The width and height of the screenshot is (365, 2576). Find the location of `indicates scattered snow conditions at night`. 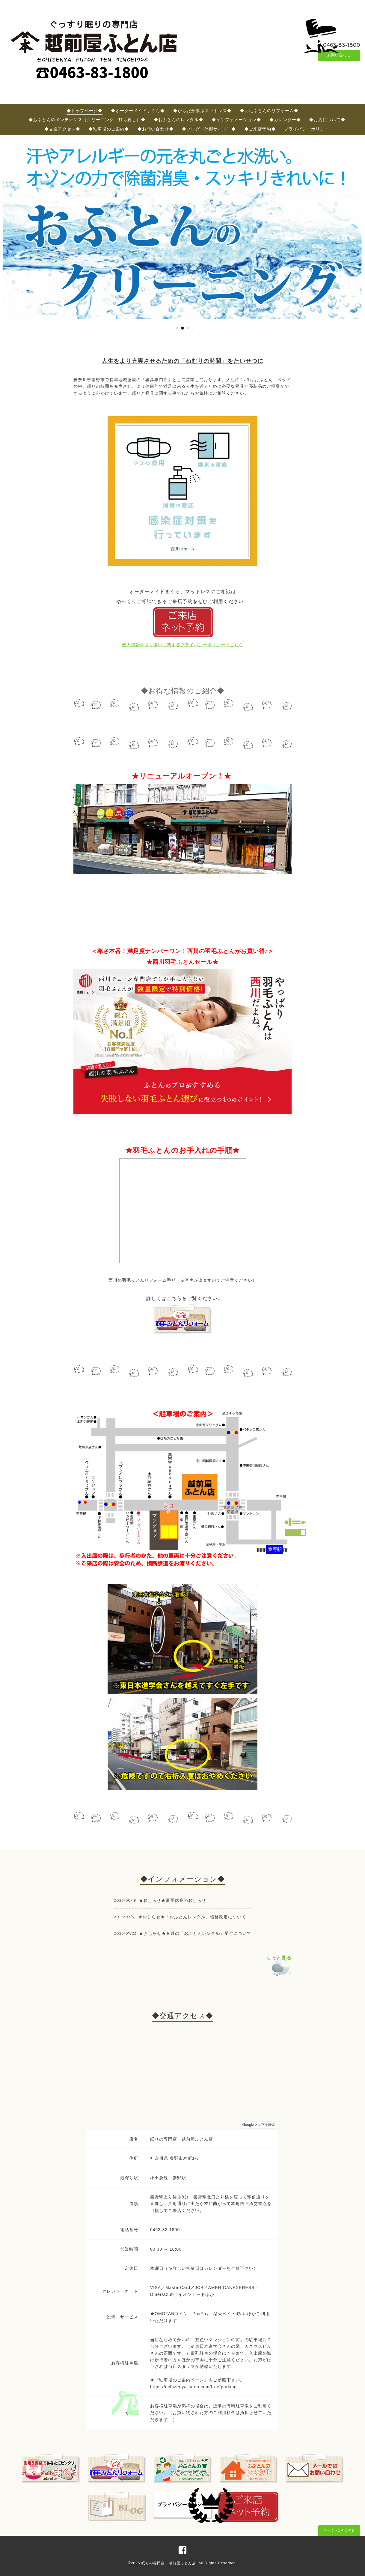

indicates scattered snow conditions at night is located at coordinates (281, 1967).